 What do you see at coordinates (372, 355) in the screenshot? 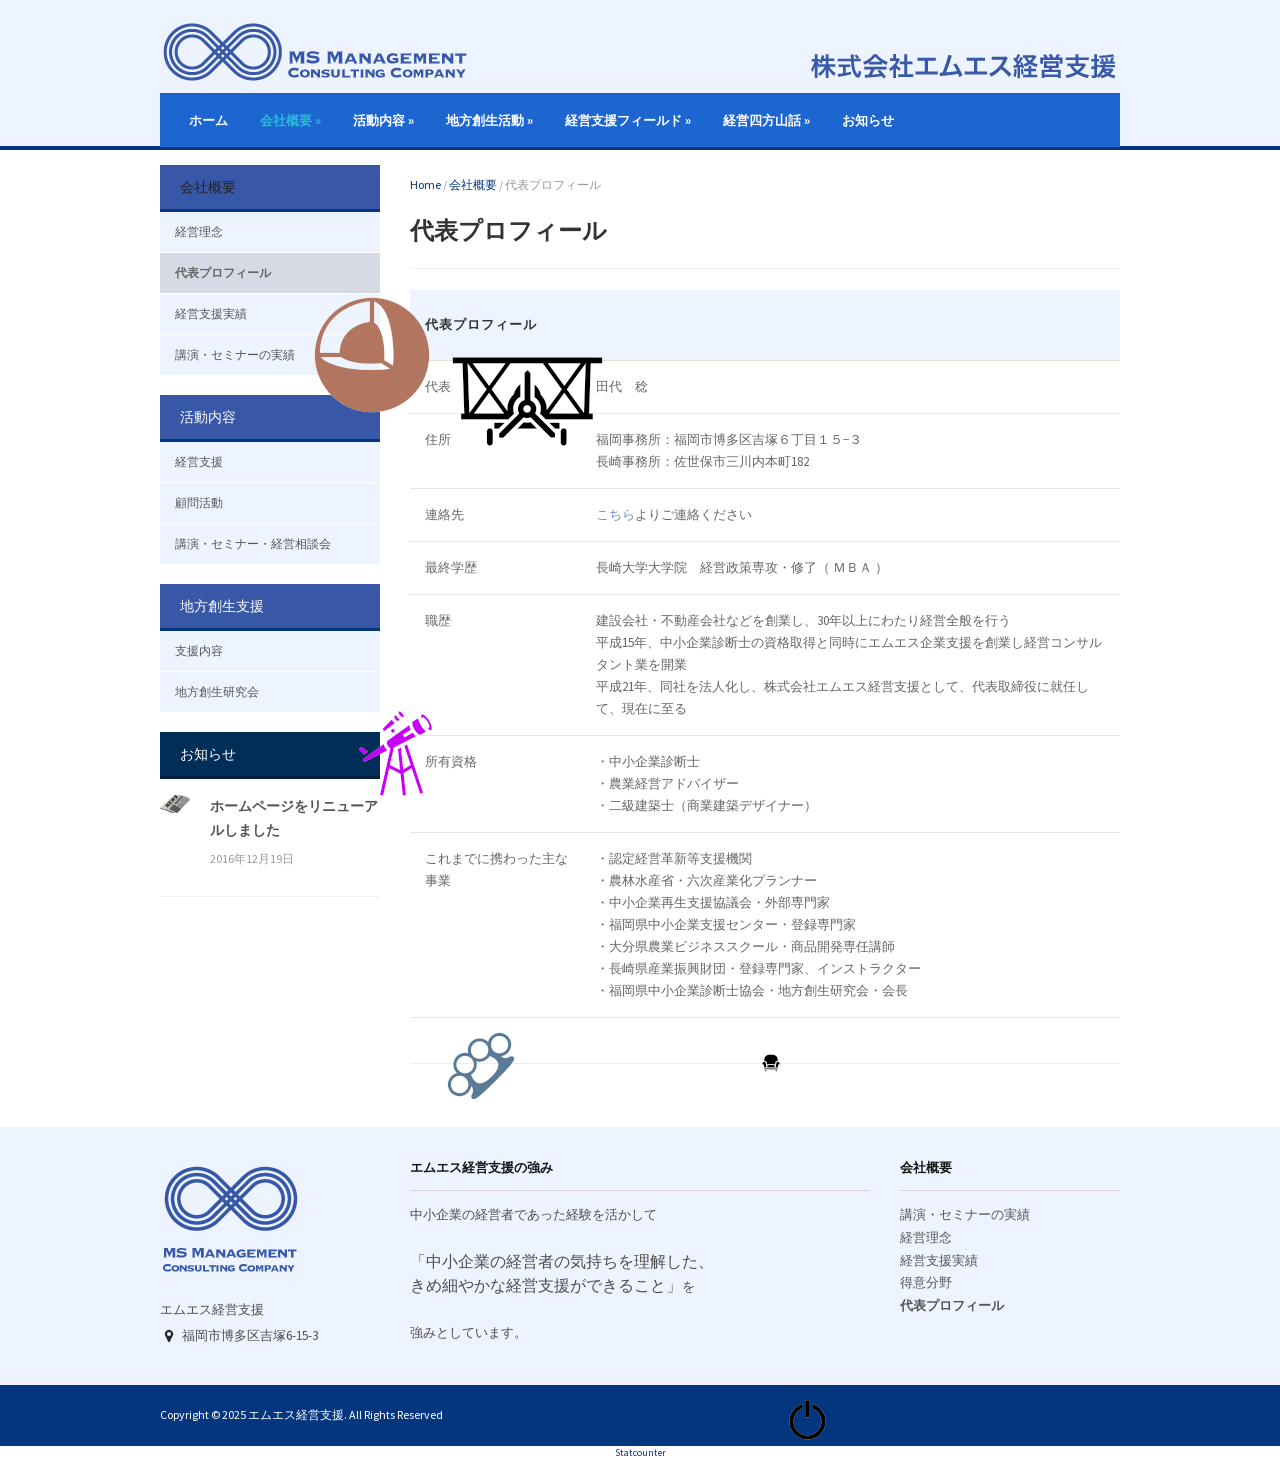
I see `view planetary or geological core details` at bounding box center [372, 355].